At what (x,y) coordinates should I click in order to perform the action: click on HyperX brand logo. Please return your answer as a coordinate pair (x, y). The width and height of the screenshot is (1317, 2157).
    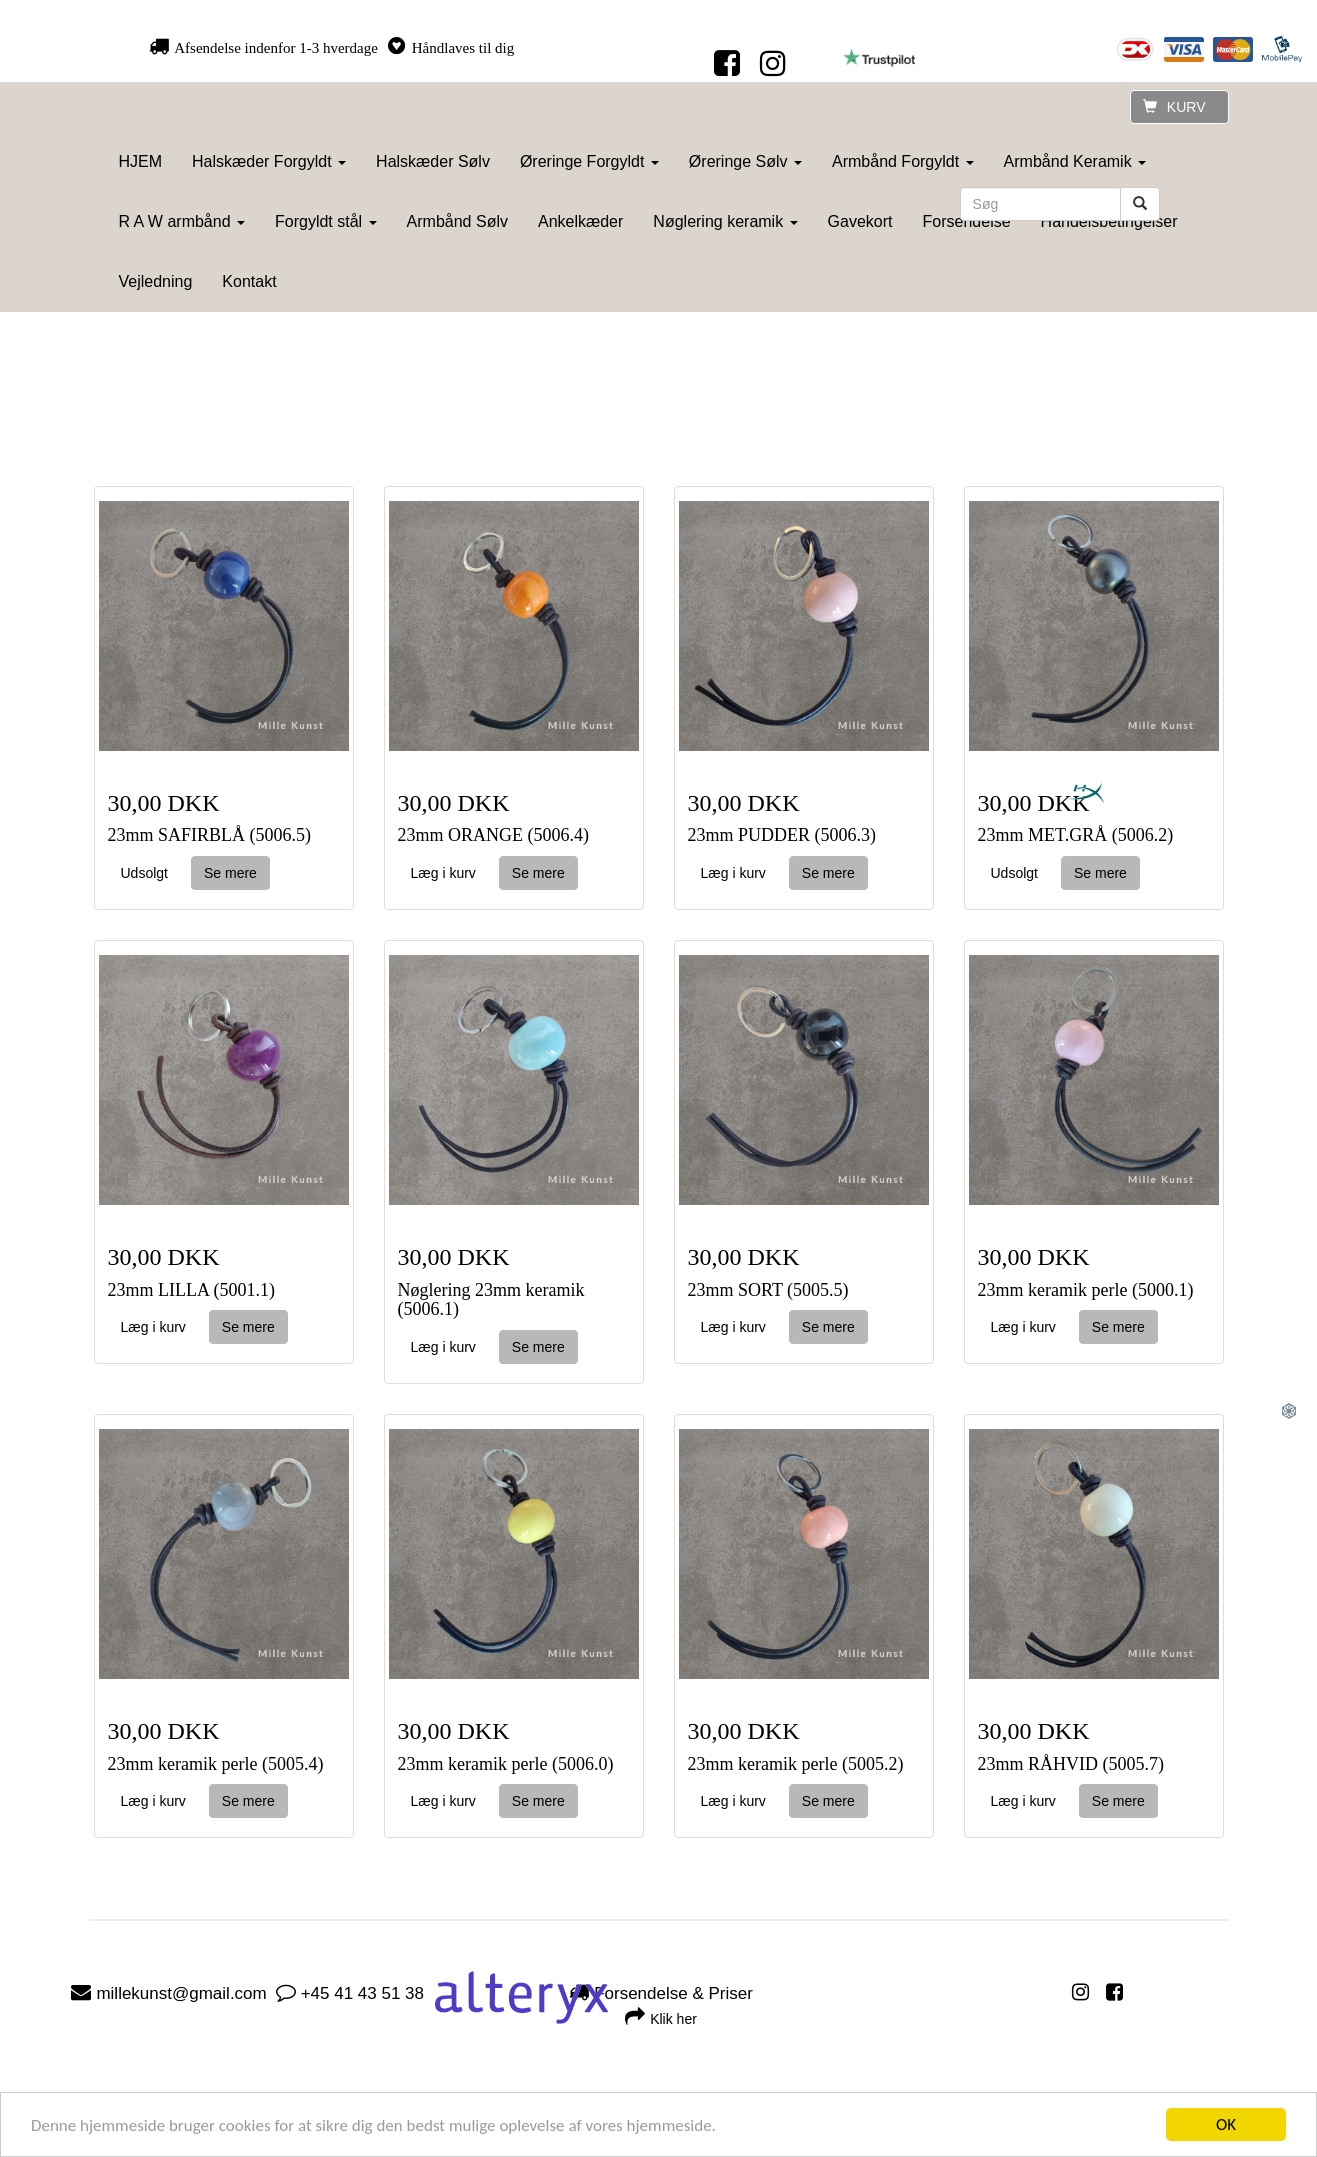
    Looking at the image, I should click on (1086, 793).